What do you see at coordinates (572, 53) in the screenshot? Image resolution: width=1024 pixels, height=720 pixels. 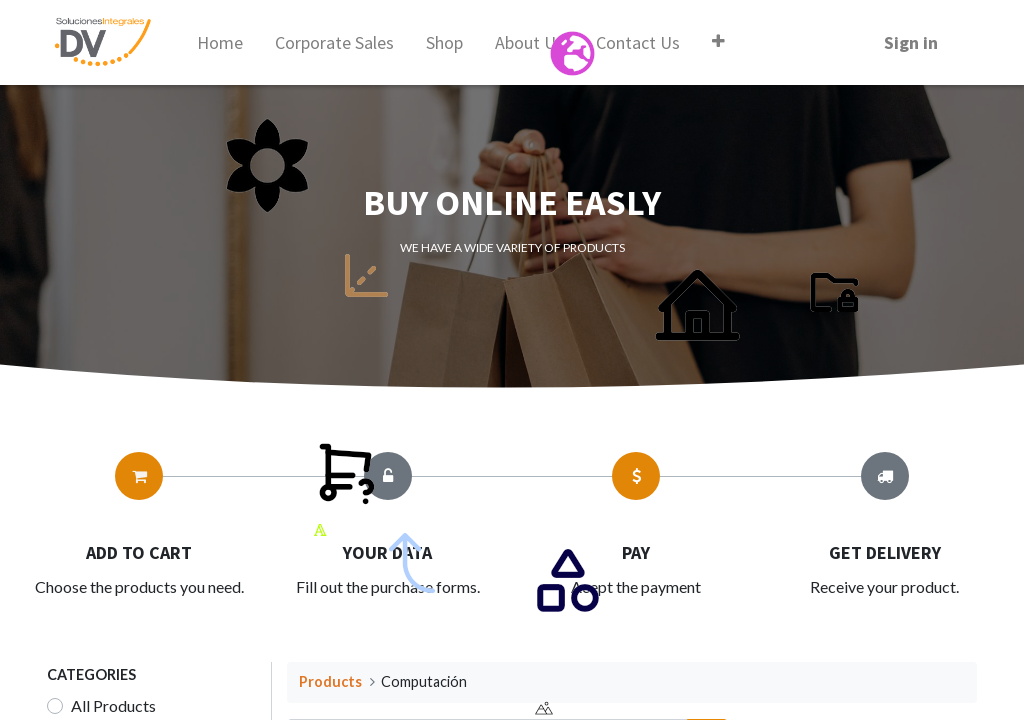 I see `select europe as your region` at bounding box center [572, 53].